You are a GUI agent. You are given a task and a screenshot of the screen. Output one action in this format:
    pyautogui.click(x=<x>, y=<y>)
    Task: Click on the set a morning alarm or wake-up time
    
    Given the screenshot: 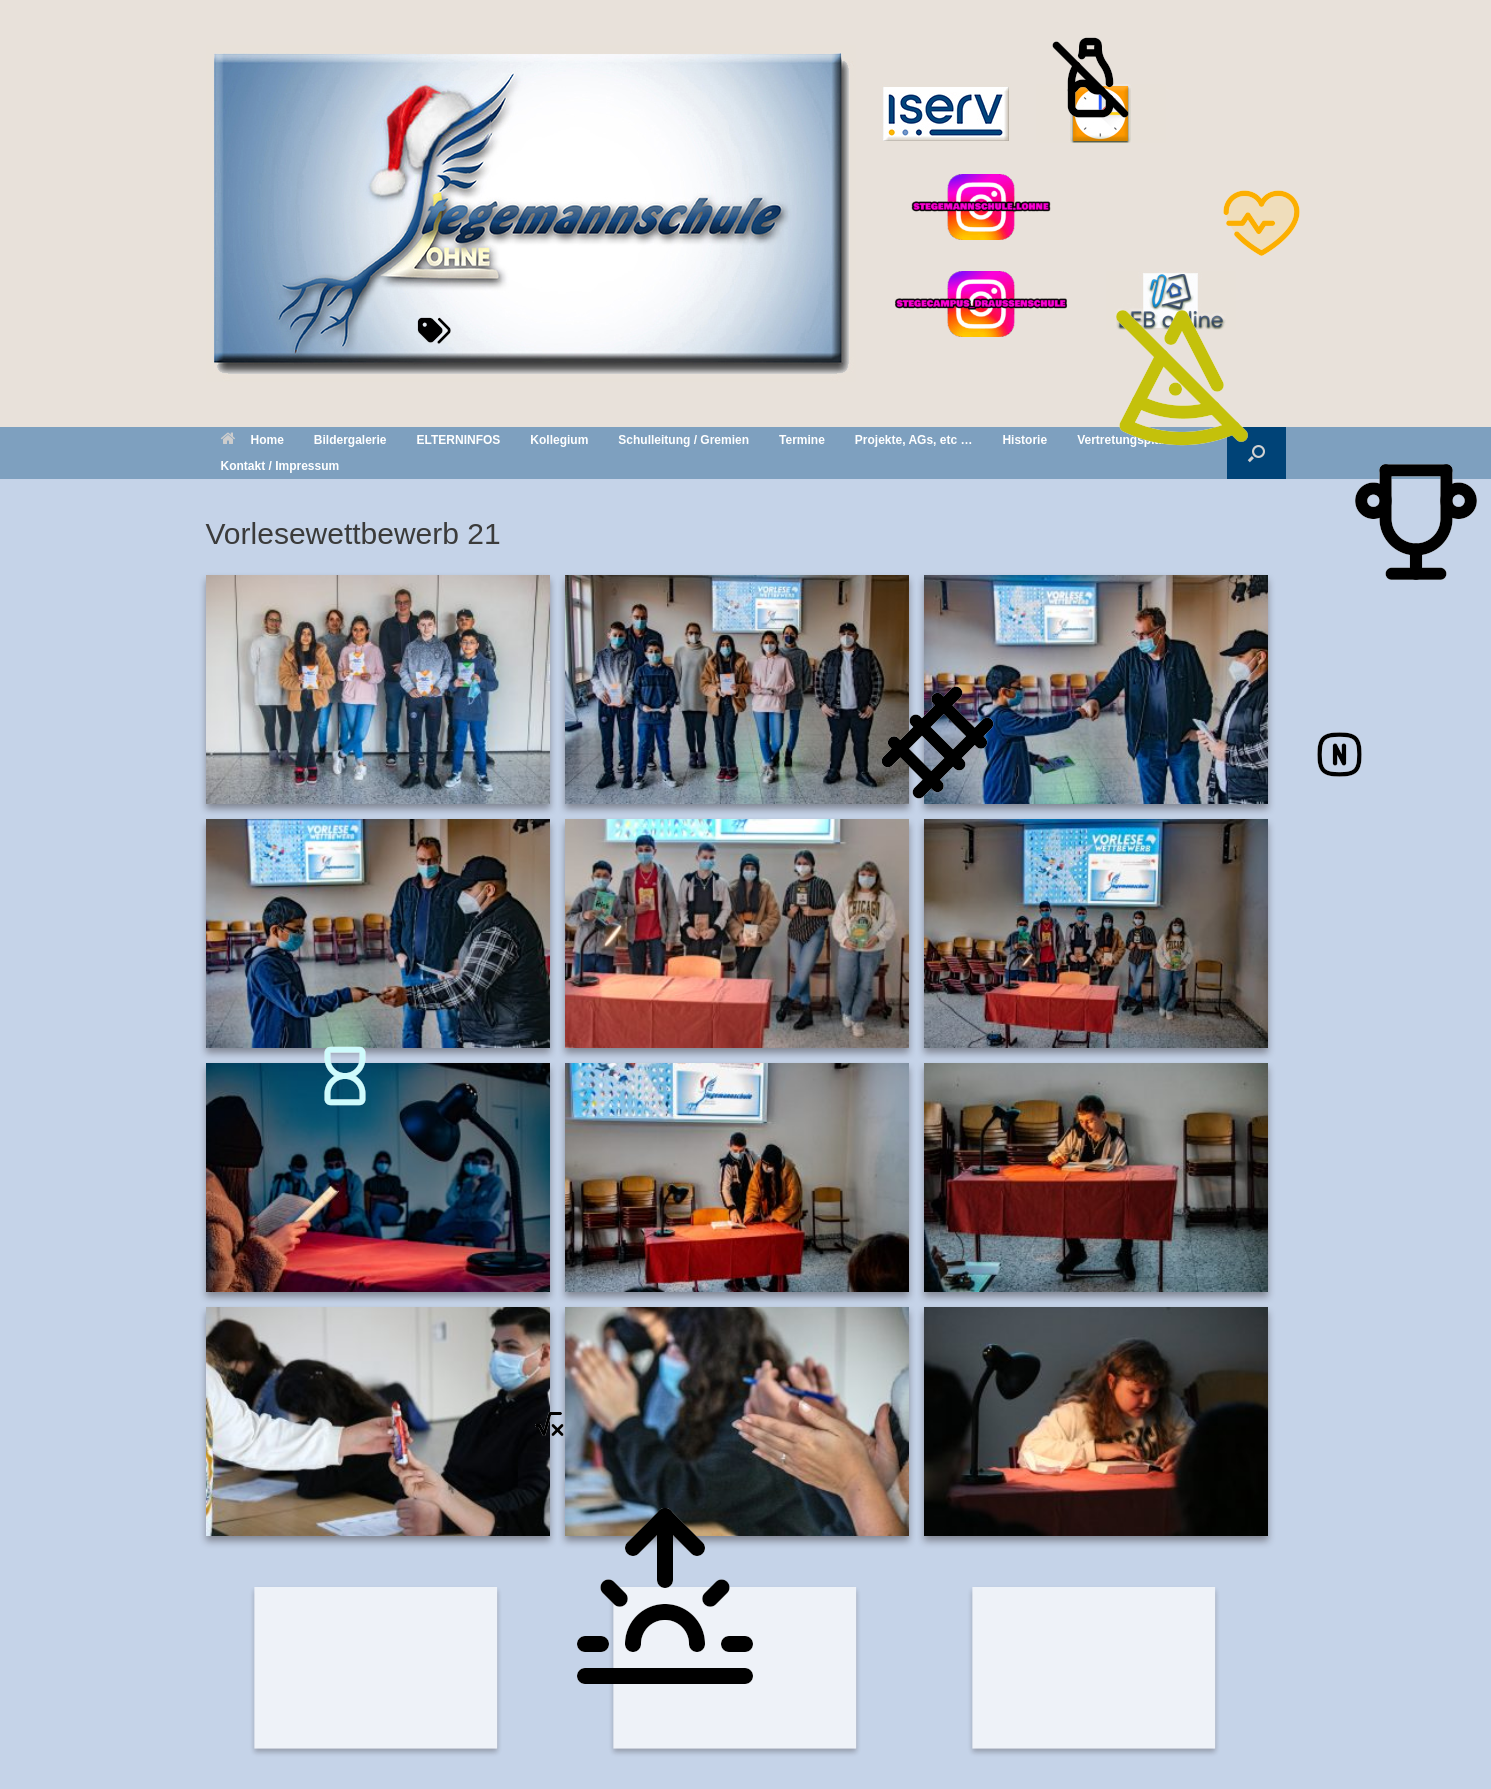 What is the action you would take?
    pyautogui.click(x=665, y=1596)
    